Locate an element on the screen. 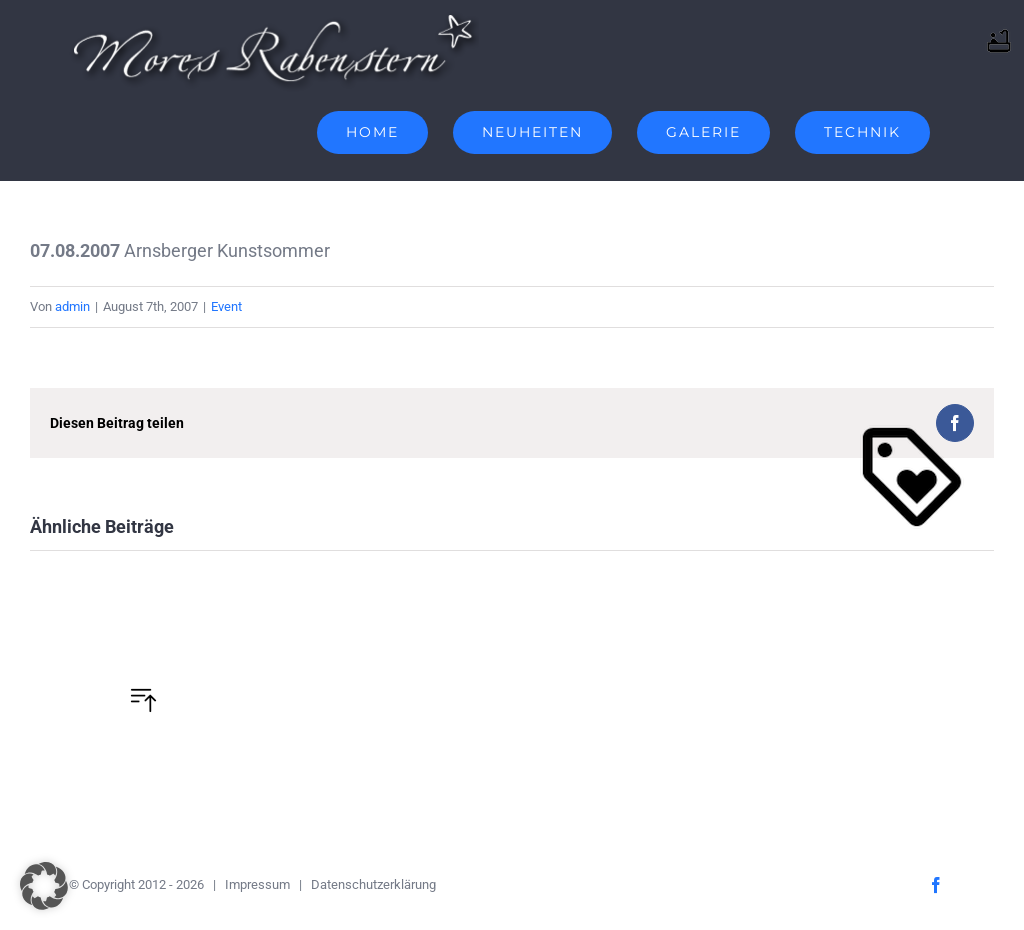 This screenshot has width=1024, height=930. indicates bathroom amenities available is located at coordinates (999, 41).